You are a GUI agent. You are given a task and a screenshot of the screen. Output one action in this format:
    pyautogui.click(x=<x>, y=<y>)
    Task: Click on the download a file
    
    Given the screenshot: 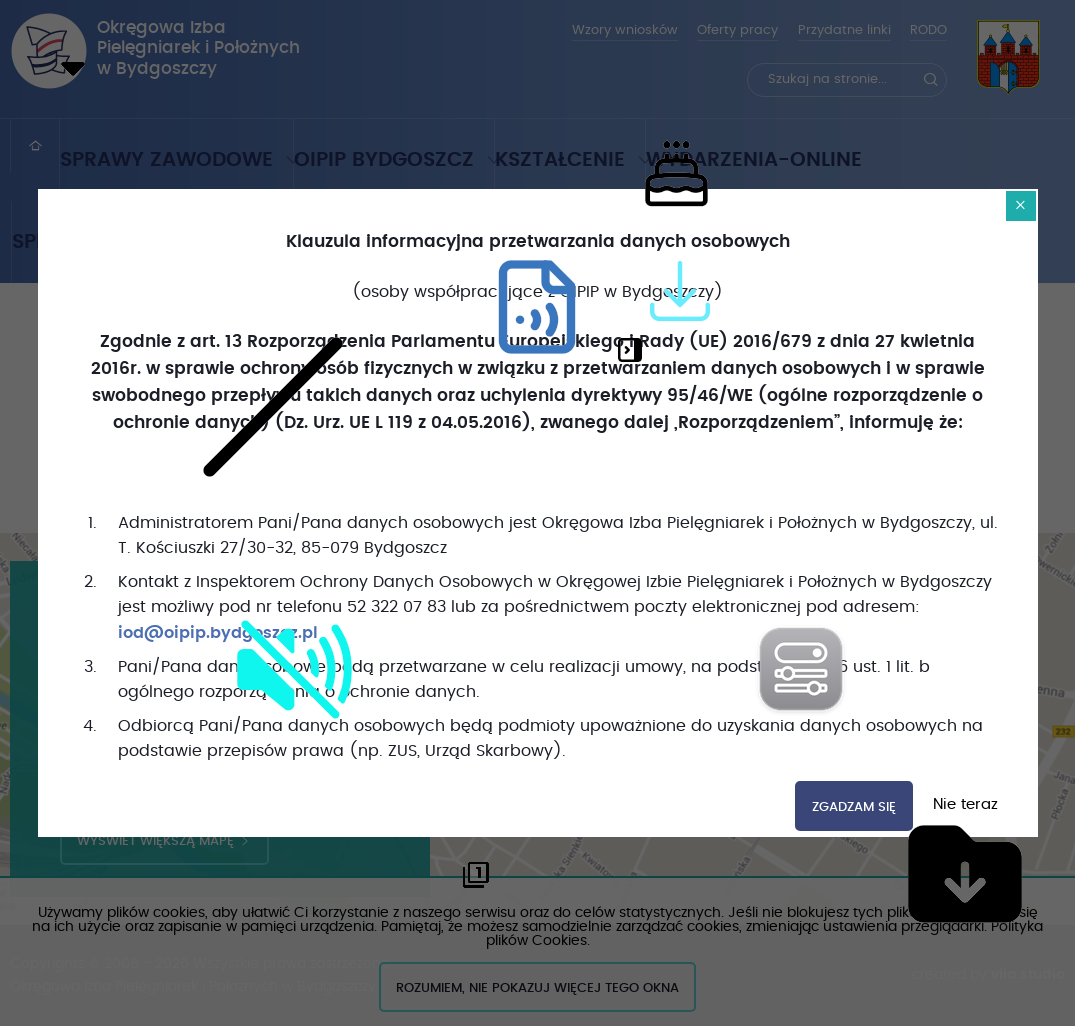 What is the action you would take?
    pyautogui.click(x=680, y=291)
    